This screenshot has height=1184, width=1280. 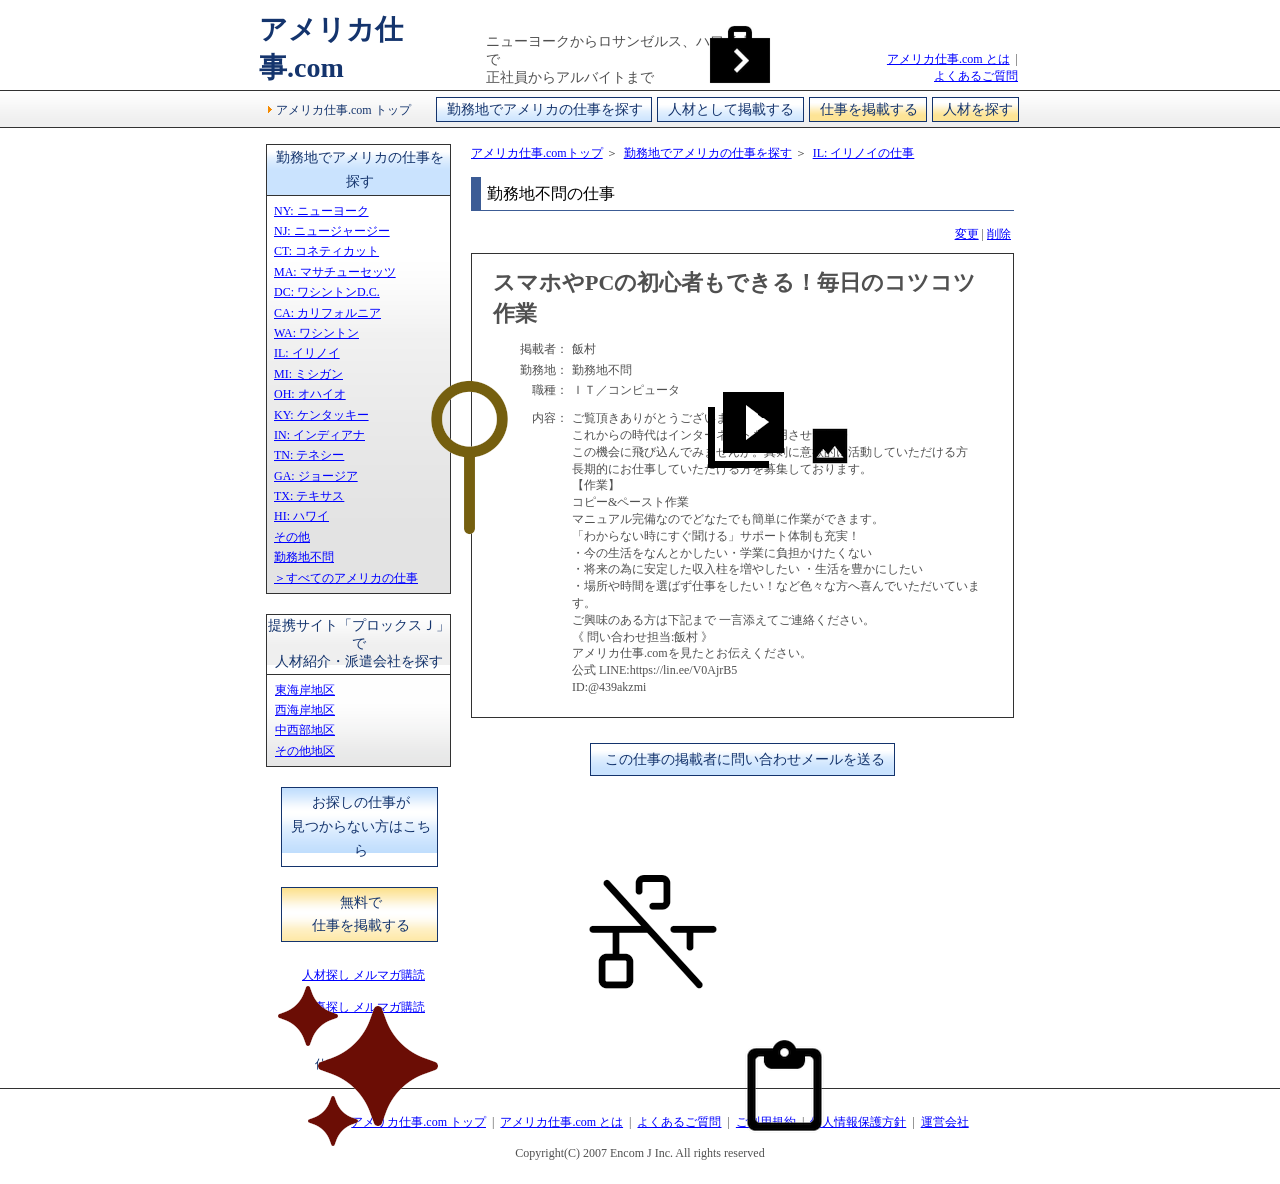 What do you see at coordinates (746, 430) in the screenshot?
I see `access your video library` at bounding box center [746, 430].